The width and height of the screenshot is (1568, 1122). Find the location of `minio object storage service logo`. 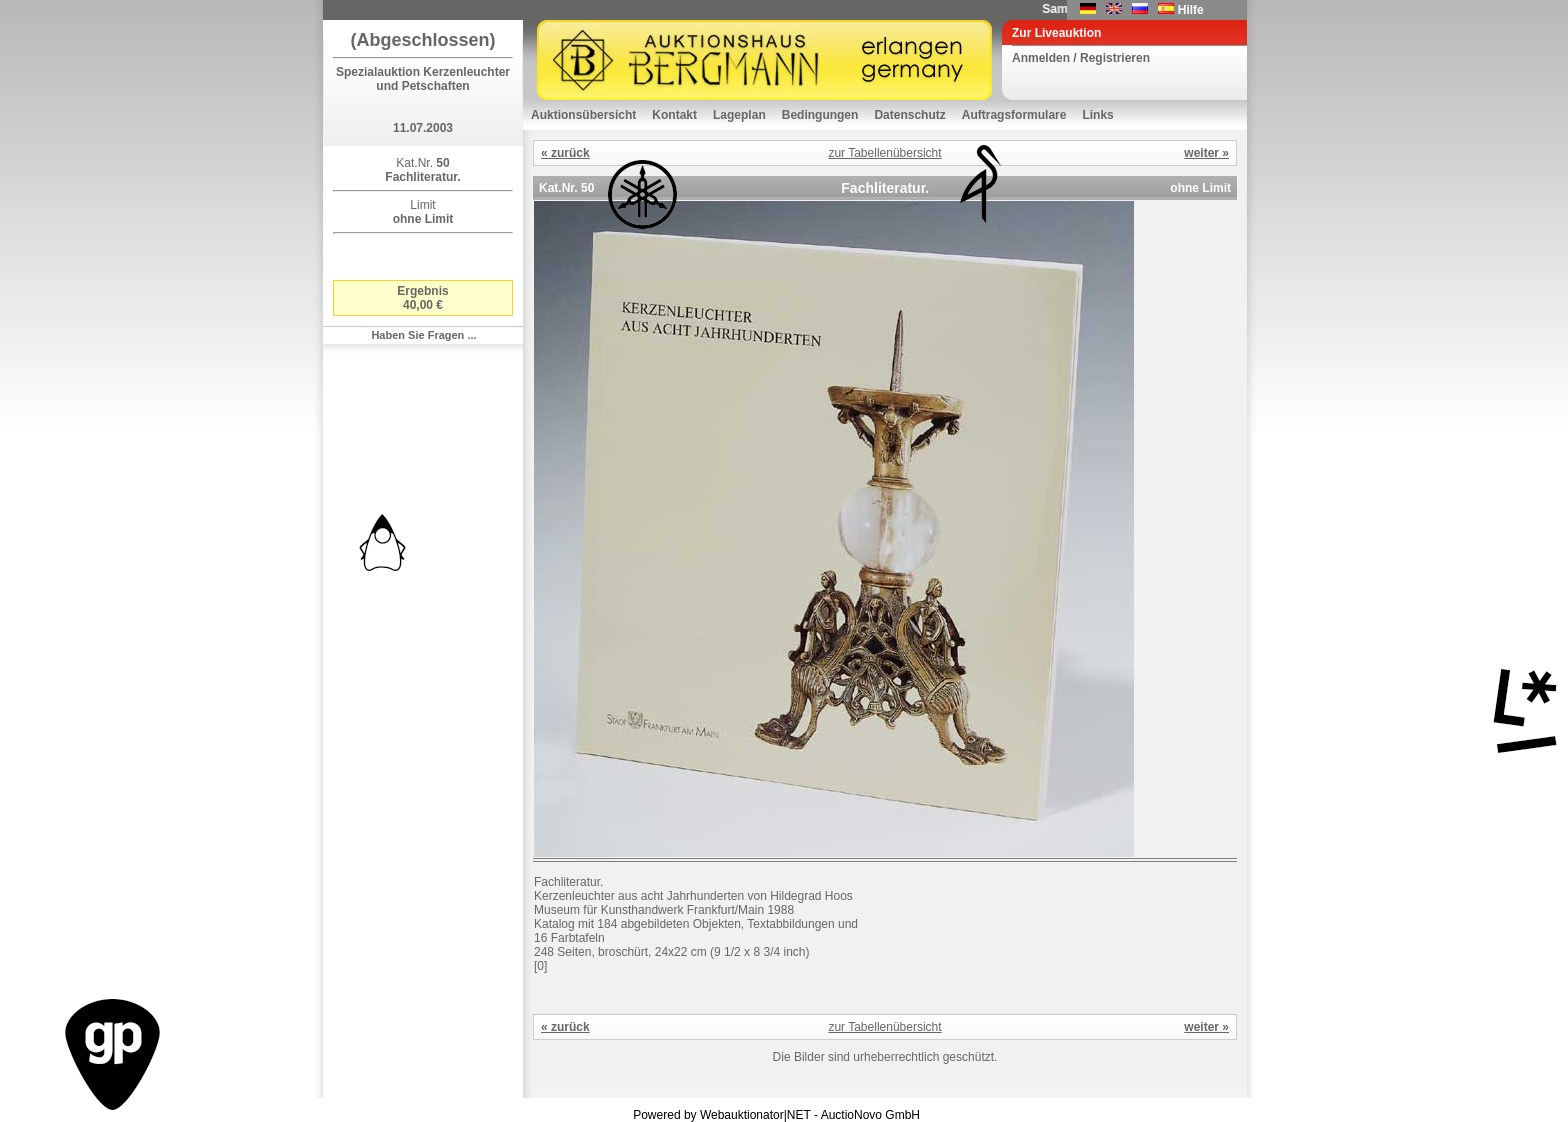

minio object storage service logo is located at coordinates (980, 184).